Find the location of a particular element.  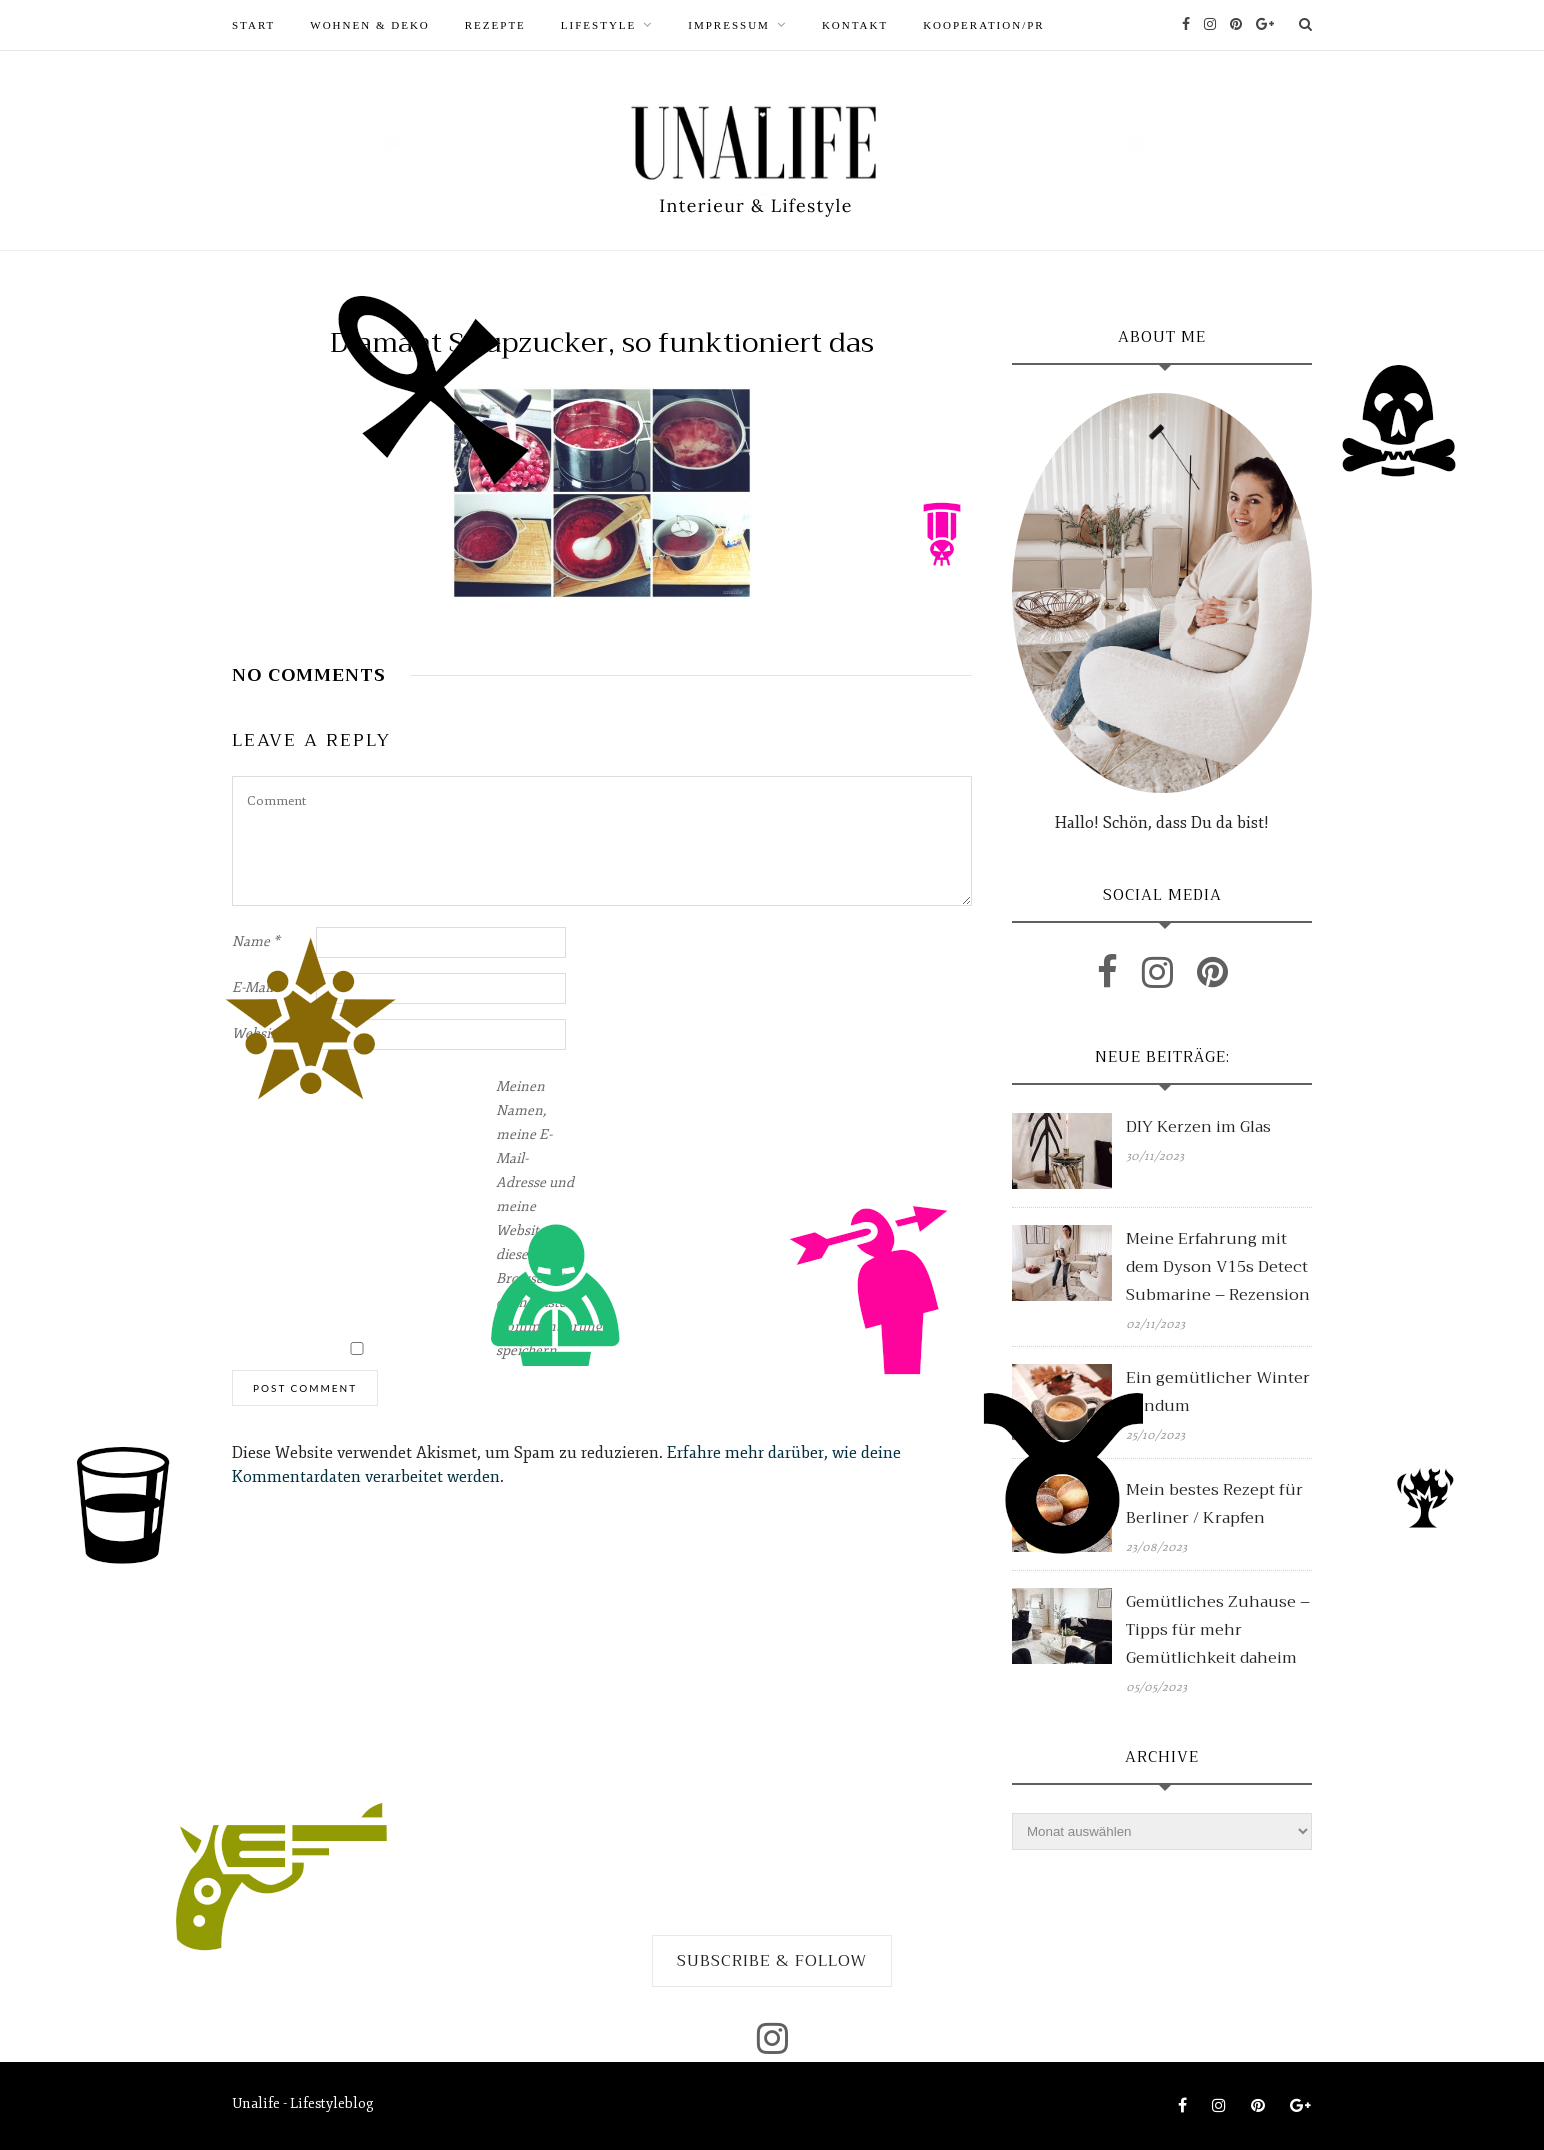

access prayer or meditation features is located at coordinates (554, 1295).